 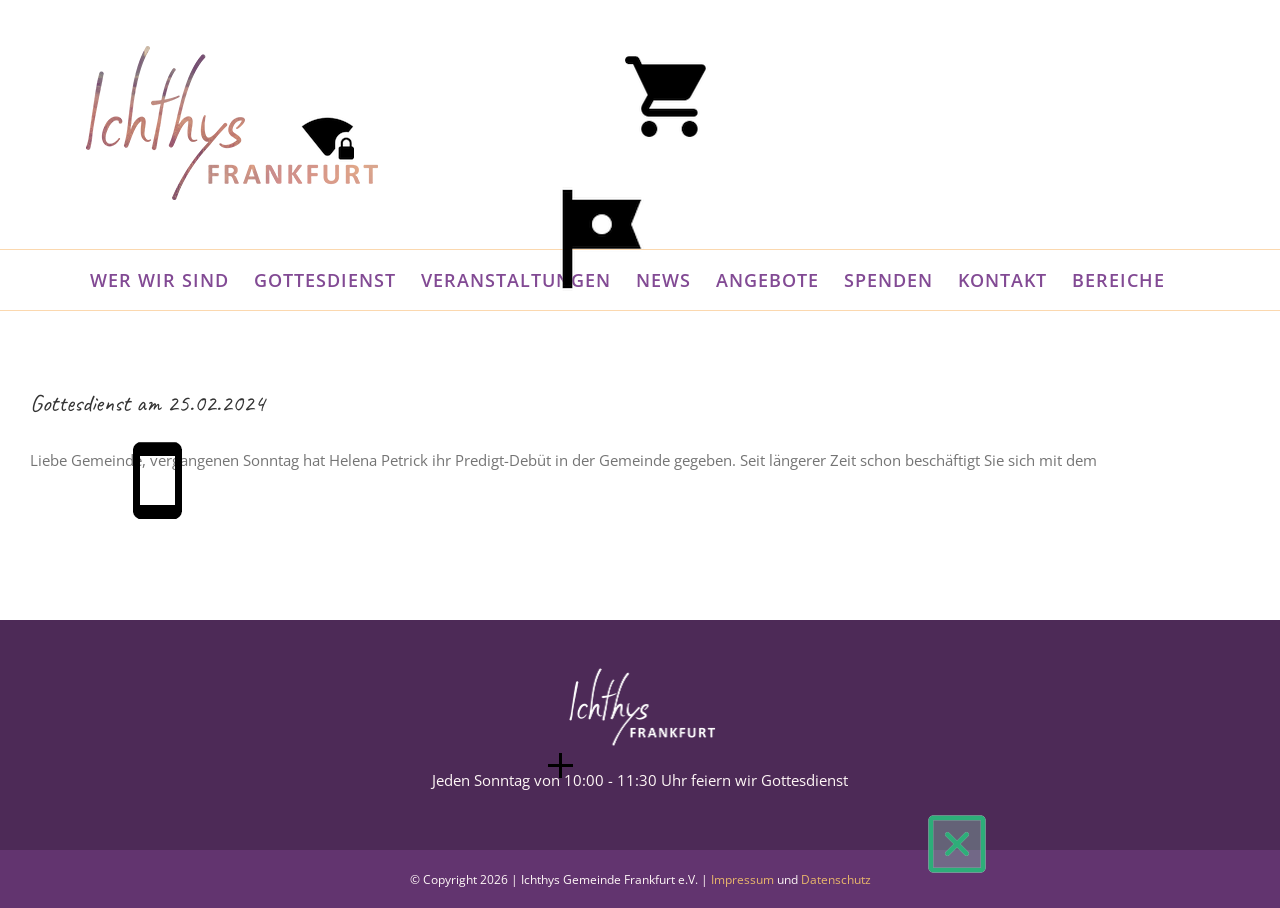 What do you see at coordinates (157, 480) in the screenshot?
I see `access mobile device settings` at bounding box center [157, 480].